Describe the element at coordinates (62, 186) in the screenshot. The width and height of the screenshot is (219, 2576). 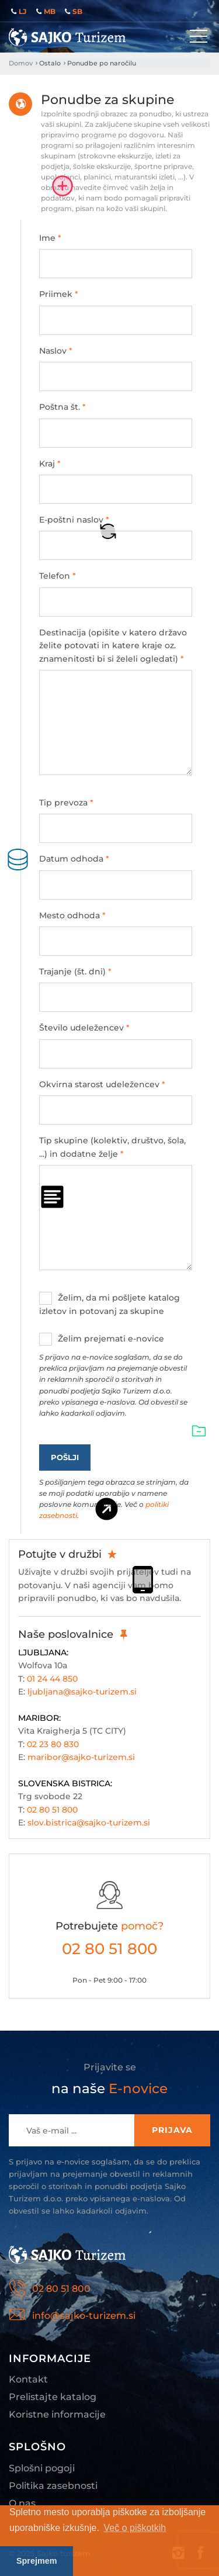
I see `add a new item` at that location.